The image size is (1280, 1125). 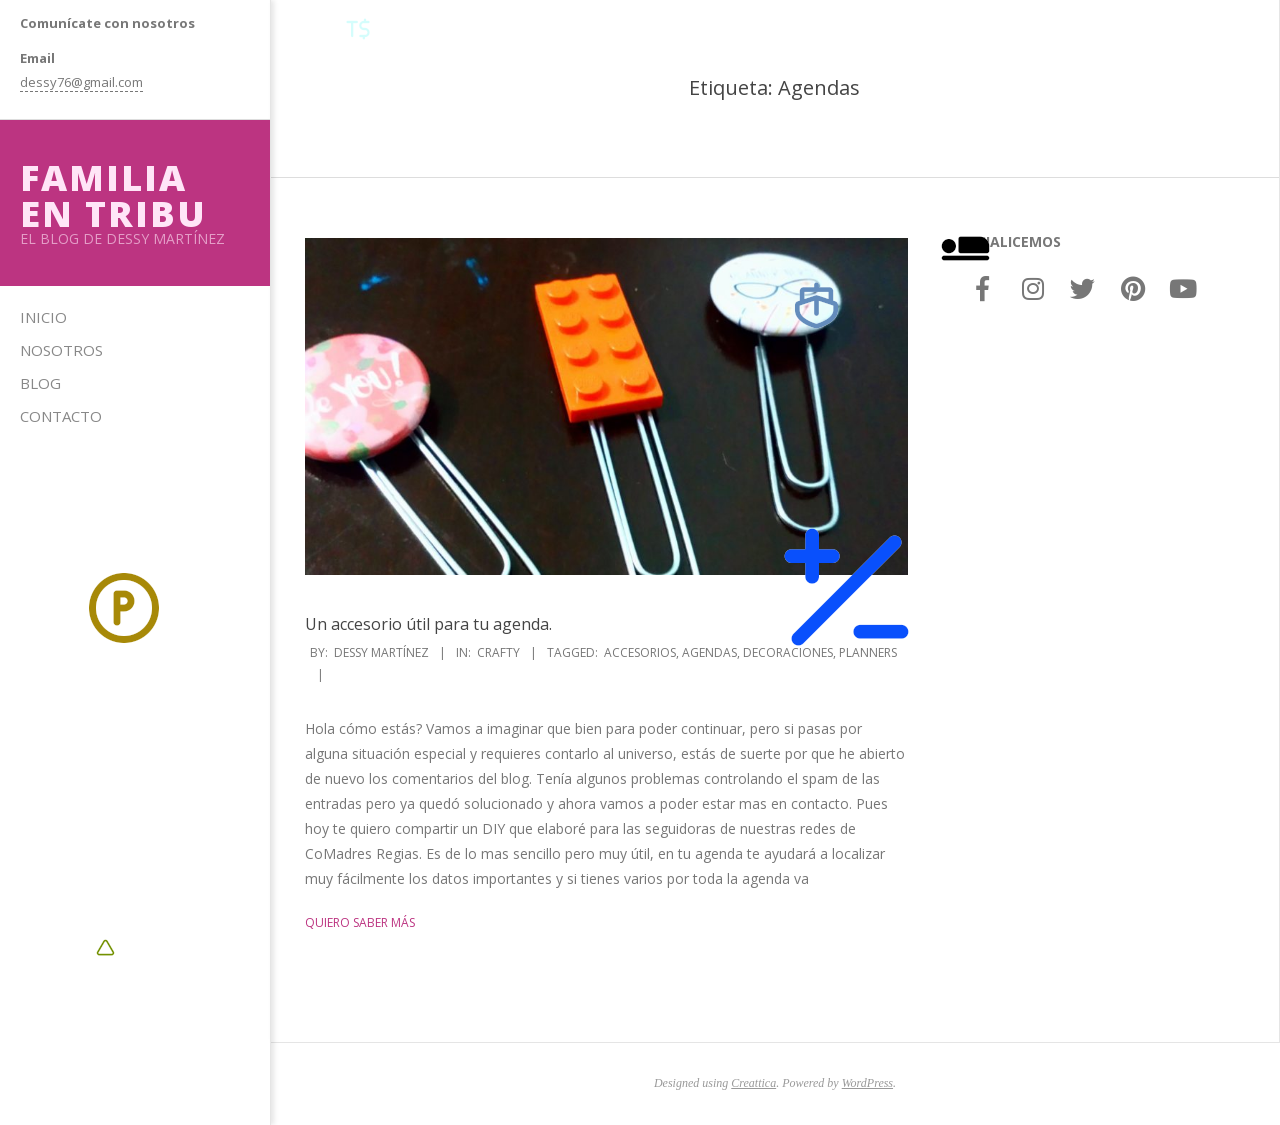 I want to click on bleach-safe laundry care symbol, so click(x=105, y=948).